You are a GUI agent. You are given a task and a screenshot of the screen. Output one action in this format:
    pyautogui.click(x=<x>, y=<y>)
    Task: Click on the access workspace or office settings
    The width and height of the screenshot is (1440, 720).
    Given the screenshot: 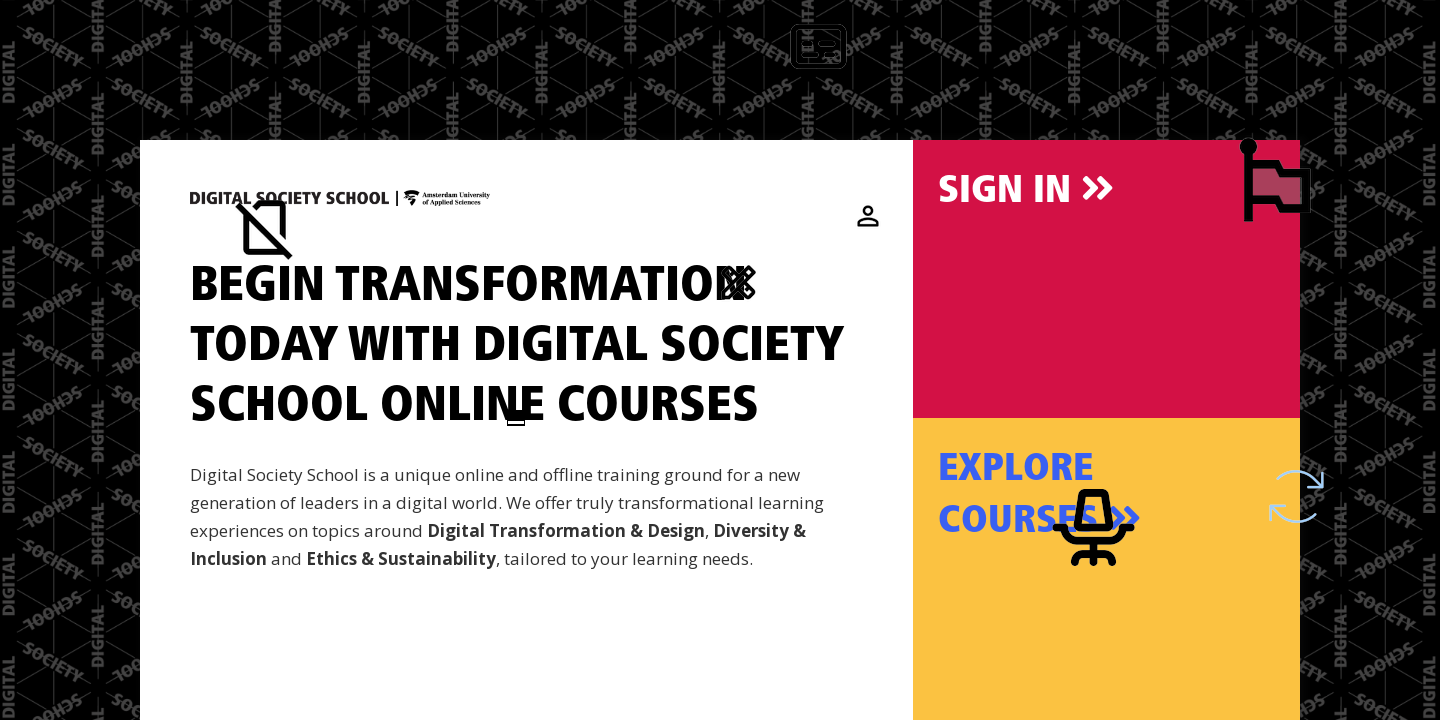 What is the action you would take?
    pyautogui.click(x=1093, y=527)
    